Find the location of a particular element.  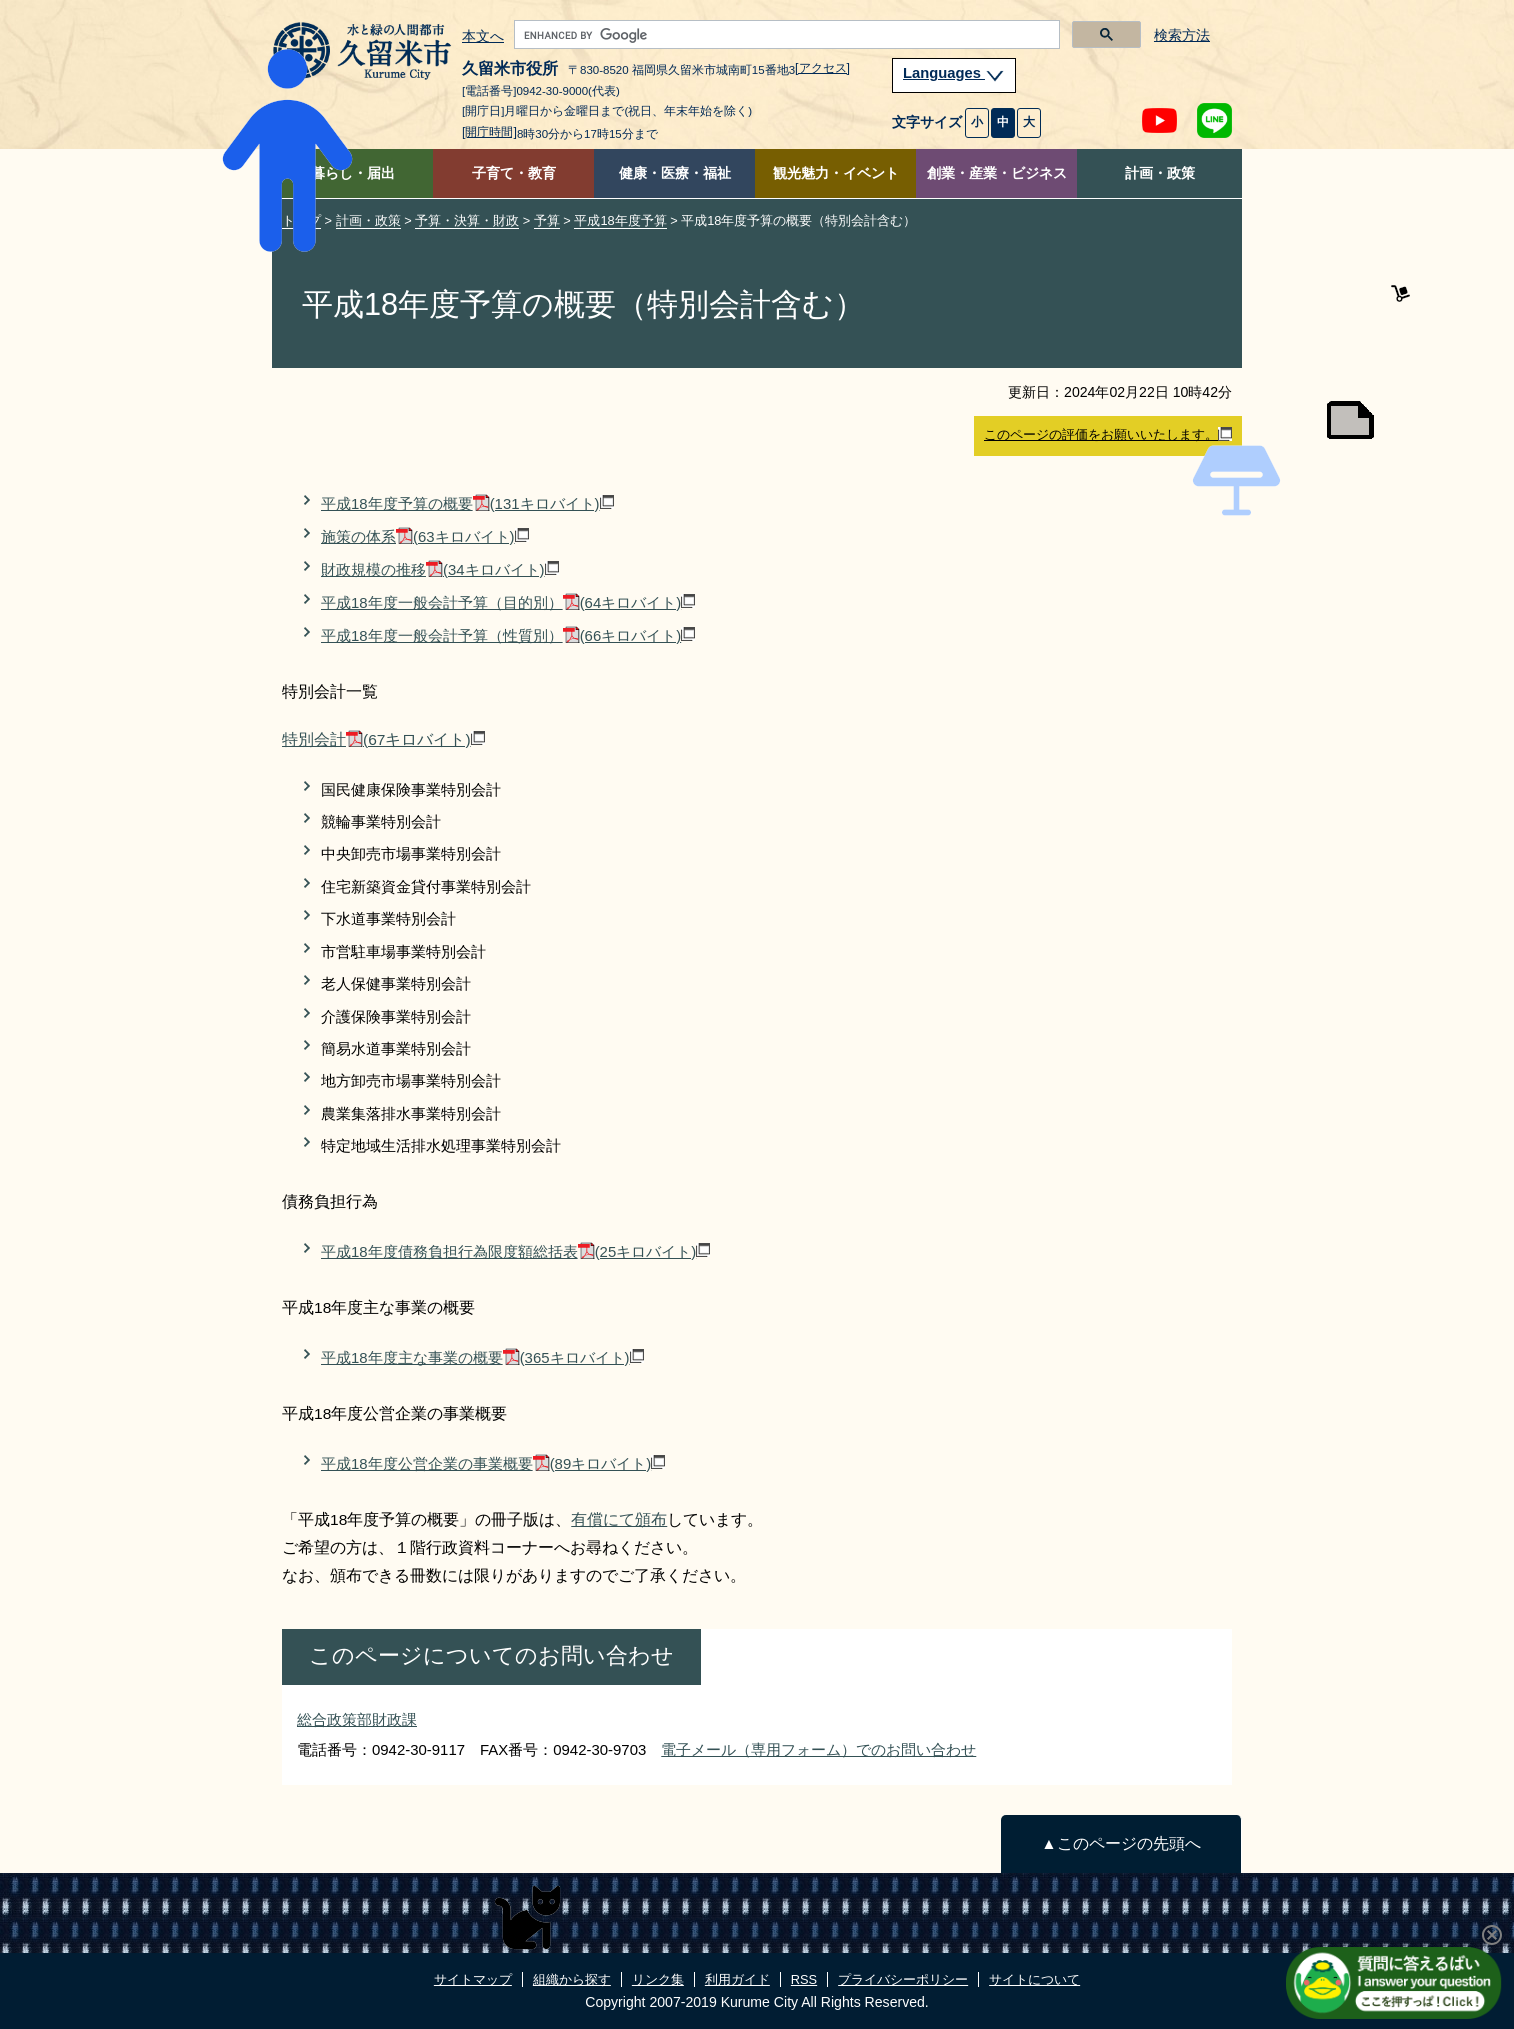

access presentation or speaker mode is located at coordinates (1236, 480).